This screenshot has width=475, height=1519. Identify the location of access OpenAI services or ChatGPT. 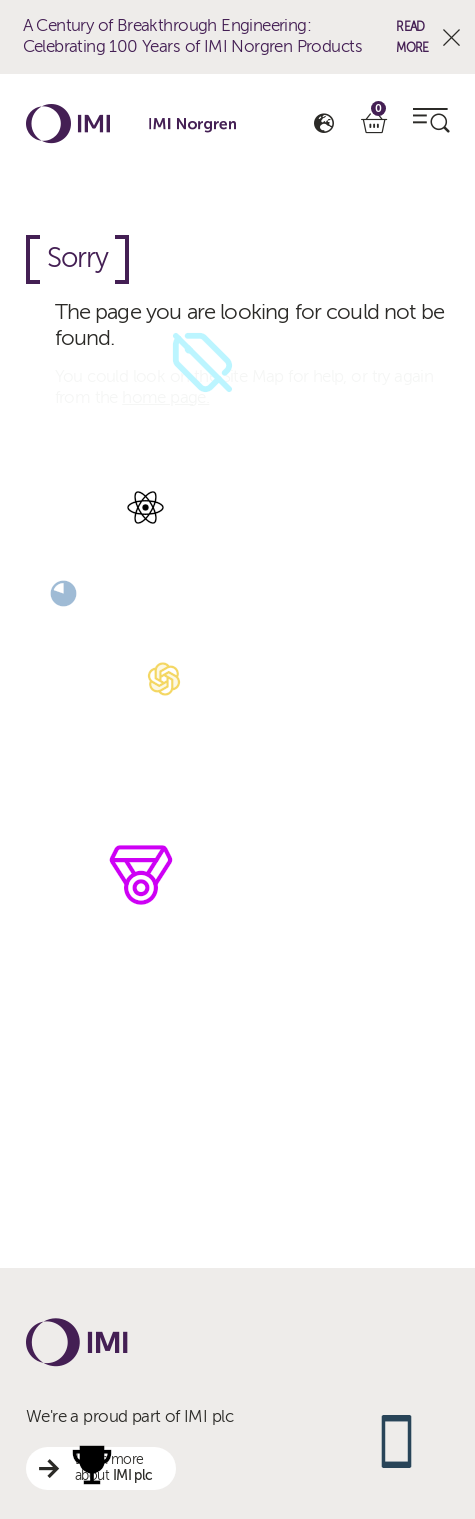
(164, 679).